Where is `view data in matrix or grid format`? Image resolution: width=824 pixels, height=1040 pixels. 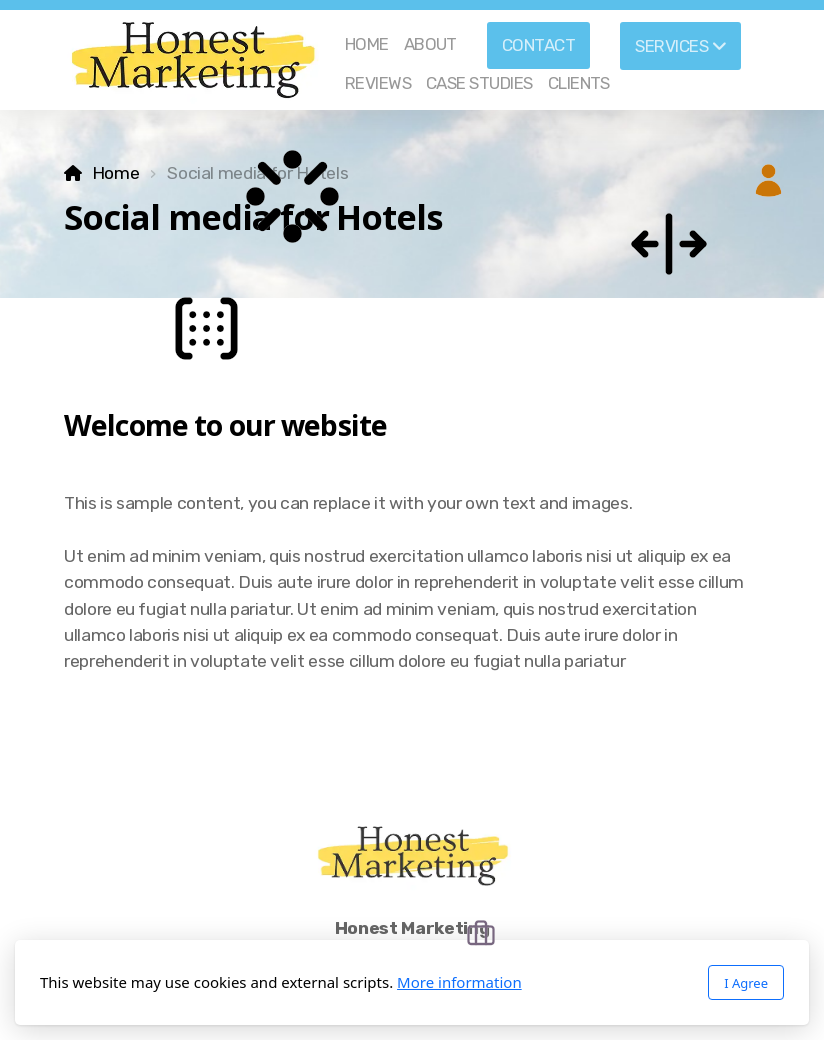
view data in matrix or grid format is located at coordinates (206, 328).